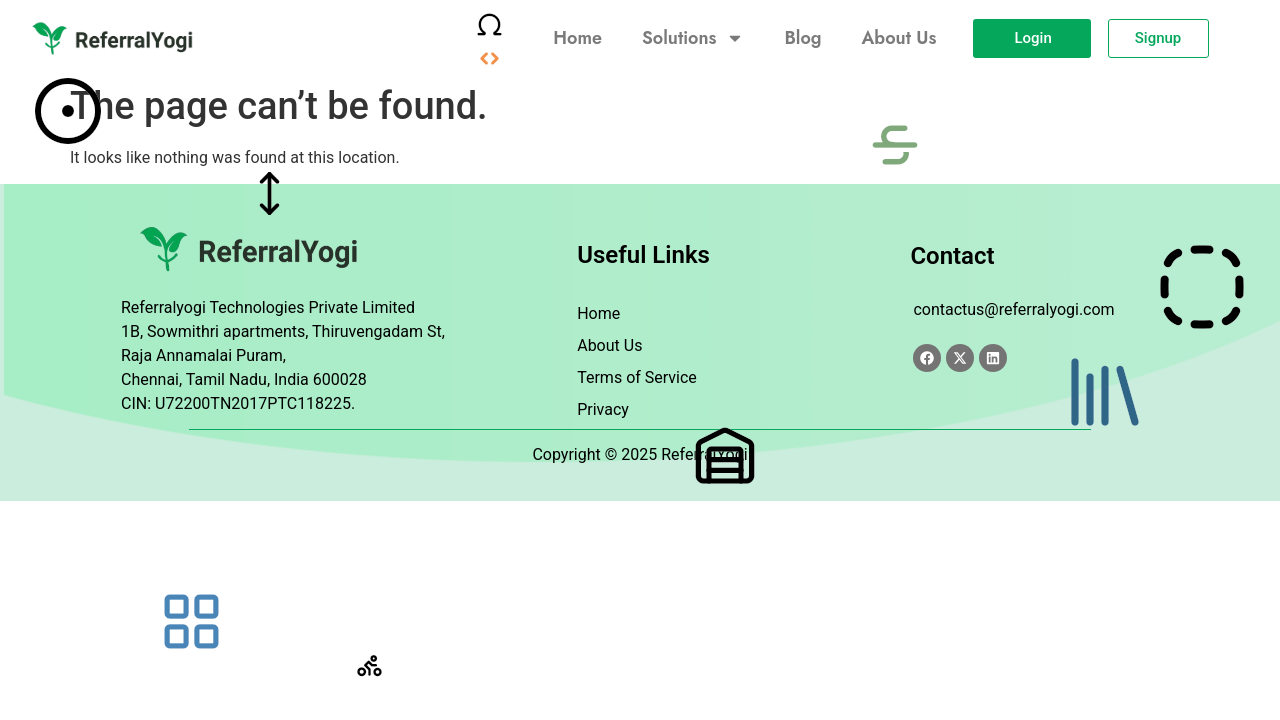 The width and height of the screenshot is (1280, 720). Describe the element at coordinates (369, 666) in the screenshot. I see `access cycling or bike-related features` at that location.